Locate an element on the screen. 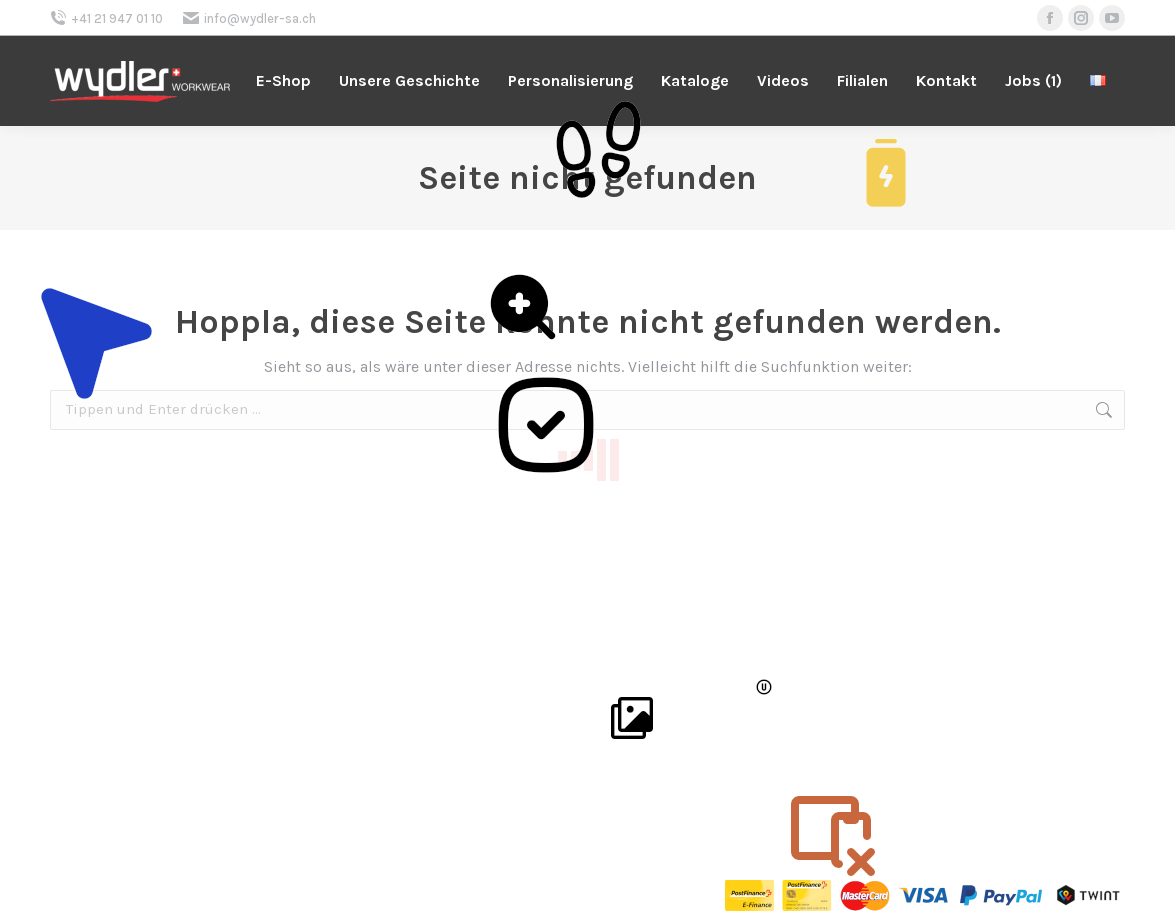 The width and height of the screenshot is (1175, 920). disconnect or remove a device is located at coordinates (831, 832).